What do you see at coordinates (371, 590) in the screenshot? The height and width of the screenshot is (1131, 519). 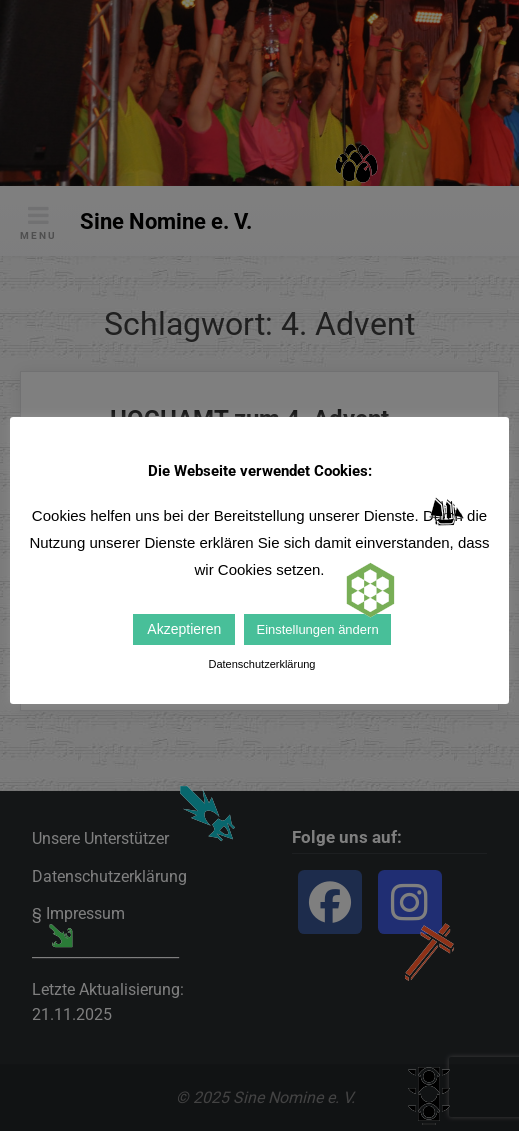 I see `access hive or colony management features` at bounding box center [371, 590].